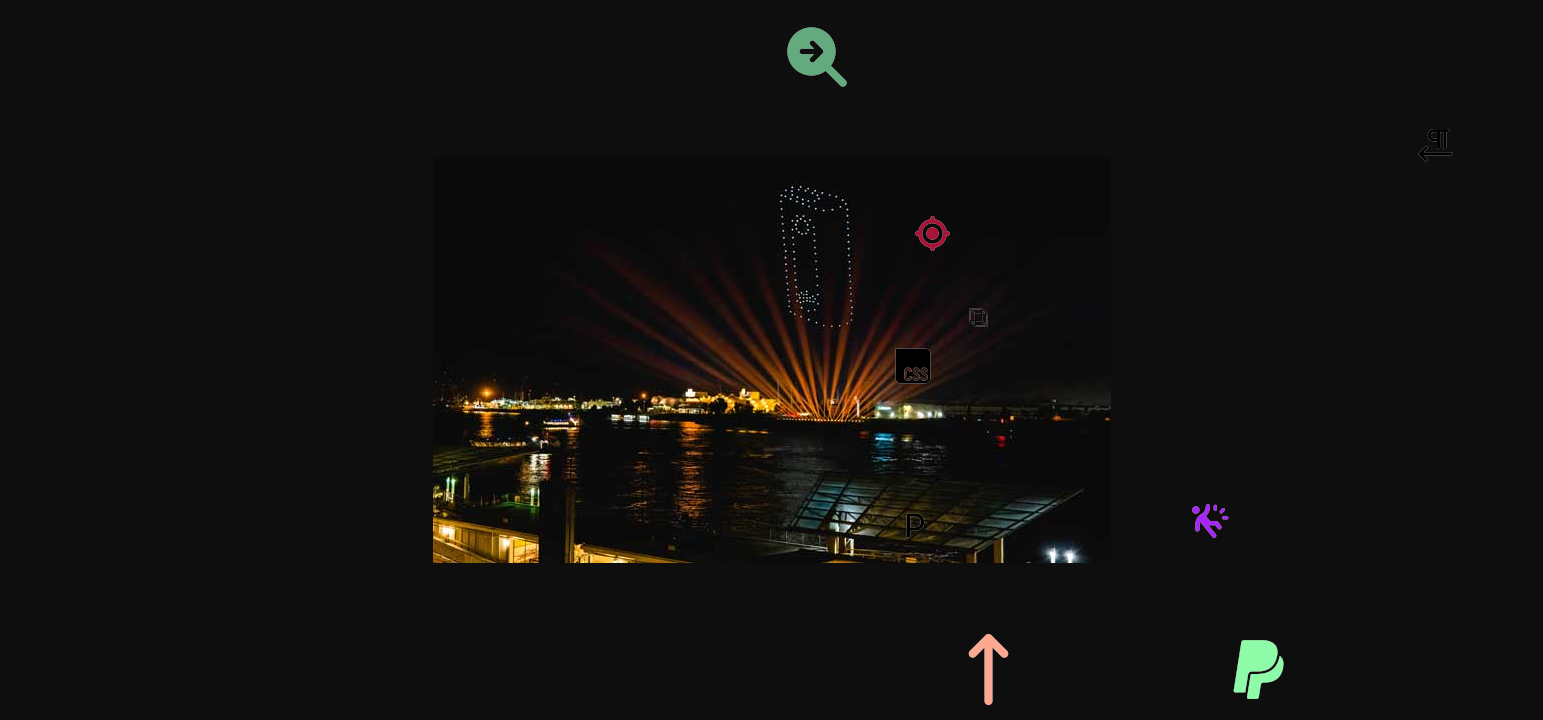 Image resolution: width=1543 pixels, height=720 pixels. Describe the element at coordinates (1435, 144) in the screenshot. I see `align text to the left` at that location.